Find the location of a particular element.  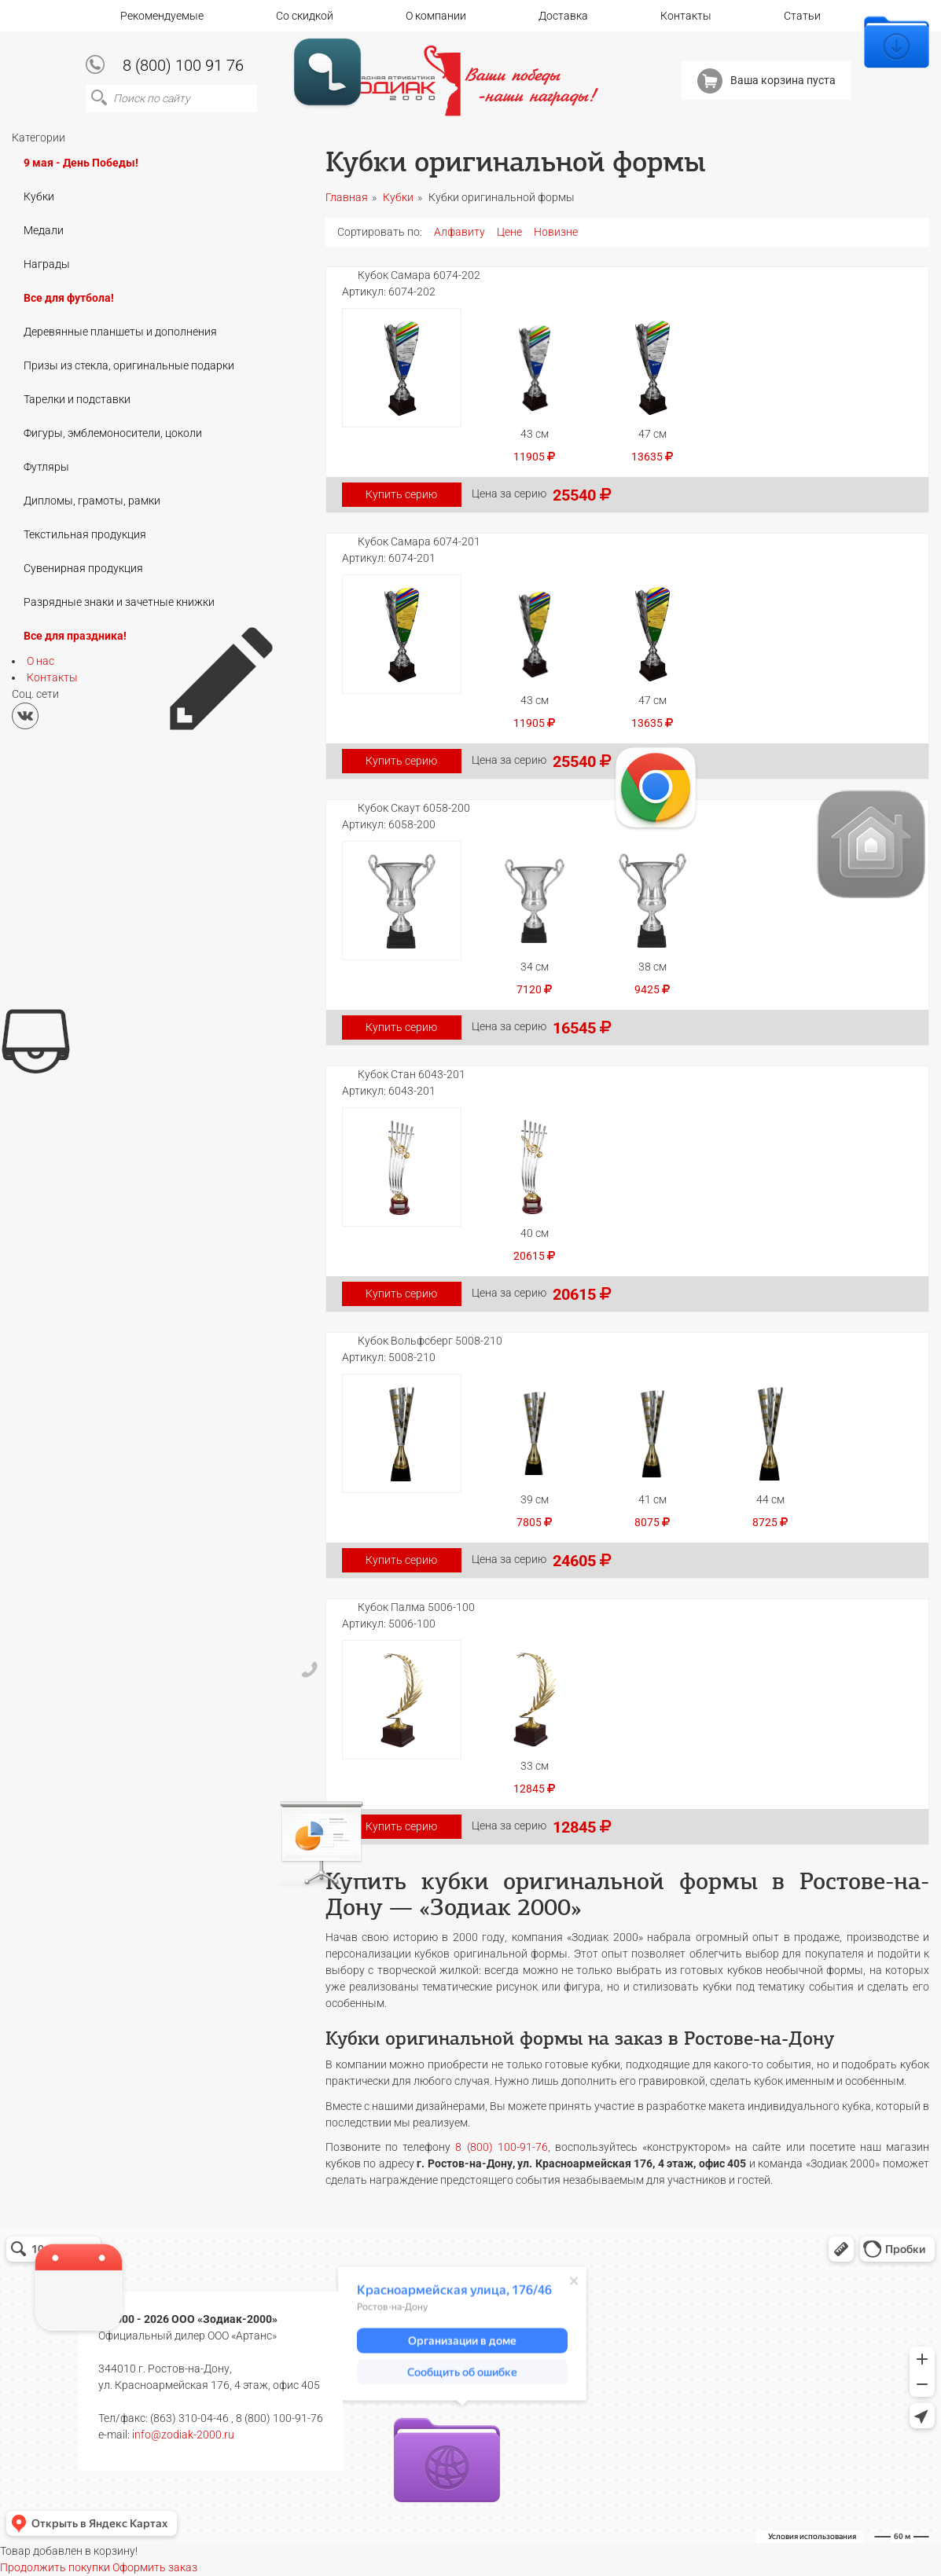

access office or productivity applications is located at coordinates (221, 678).